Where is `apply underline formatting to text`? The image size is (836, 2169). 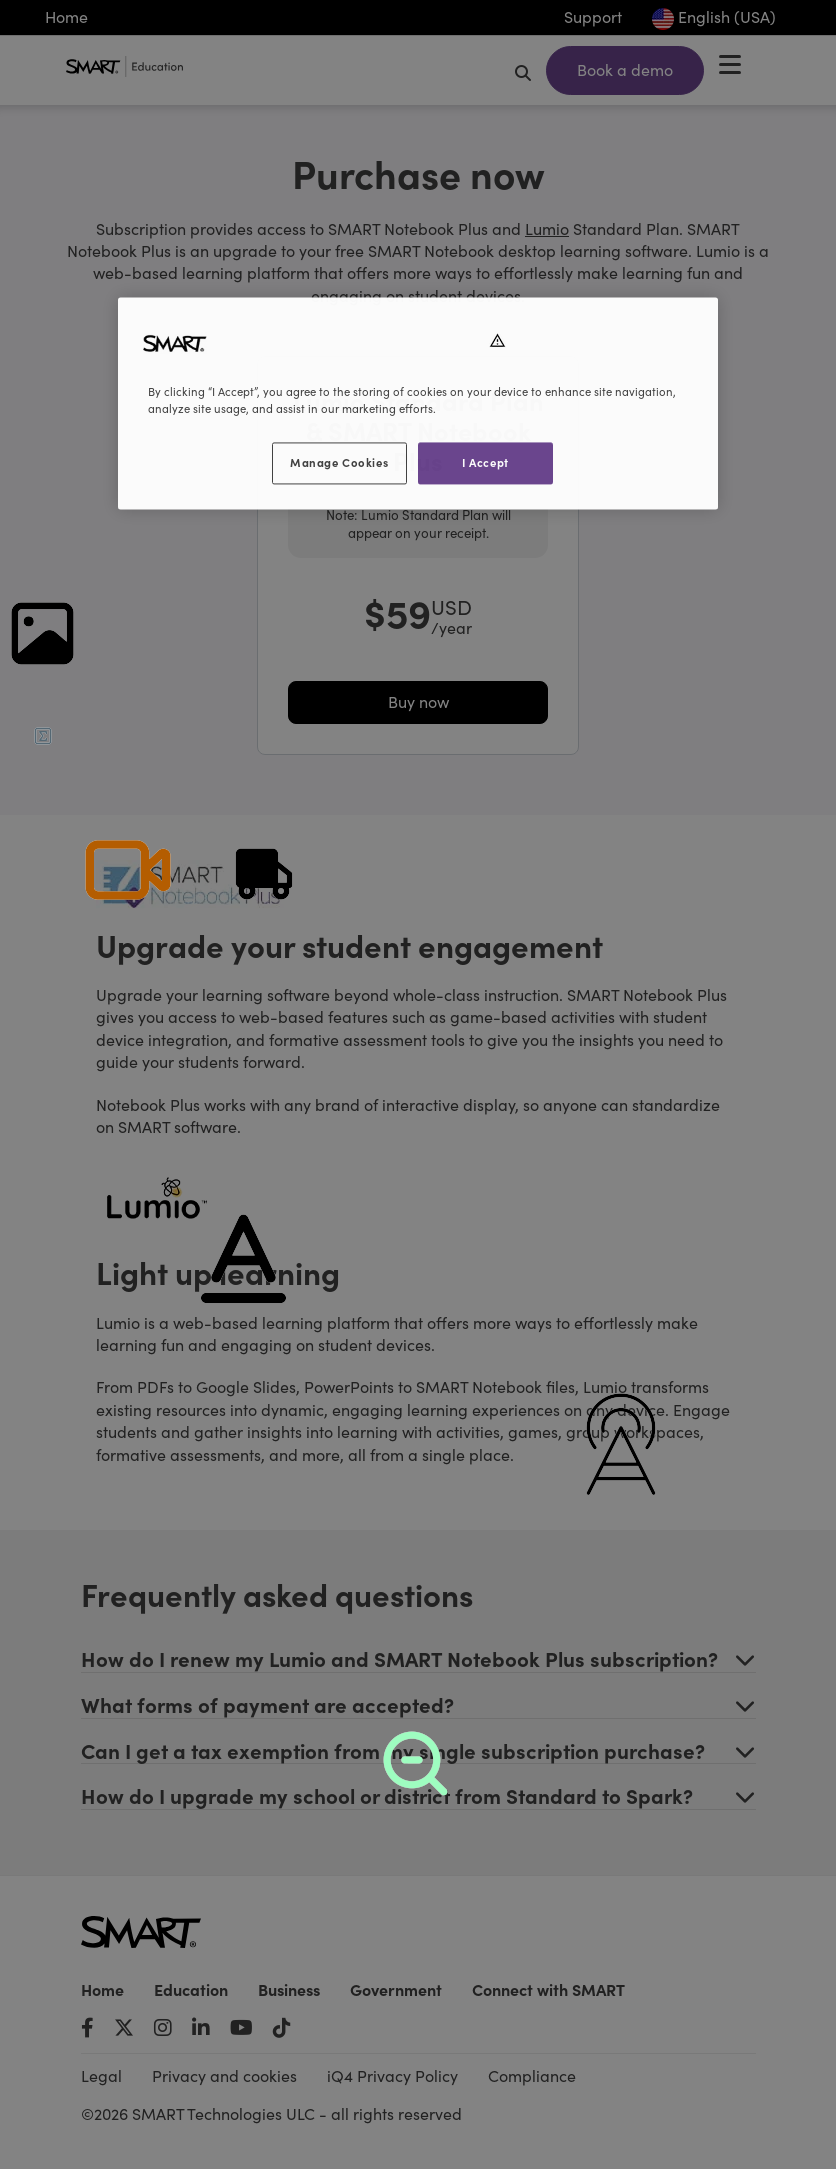
apply underline formatting to text is located at coordinates (243, 1260).